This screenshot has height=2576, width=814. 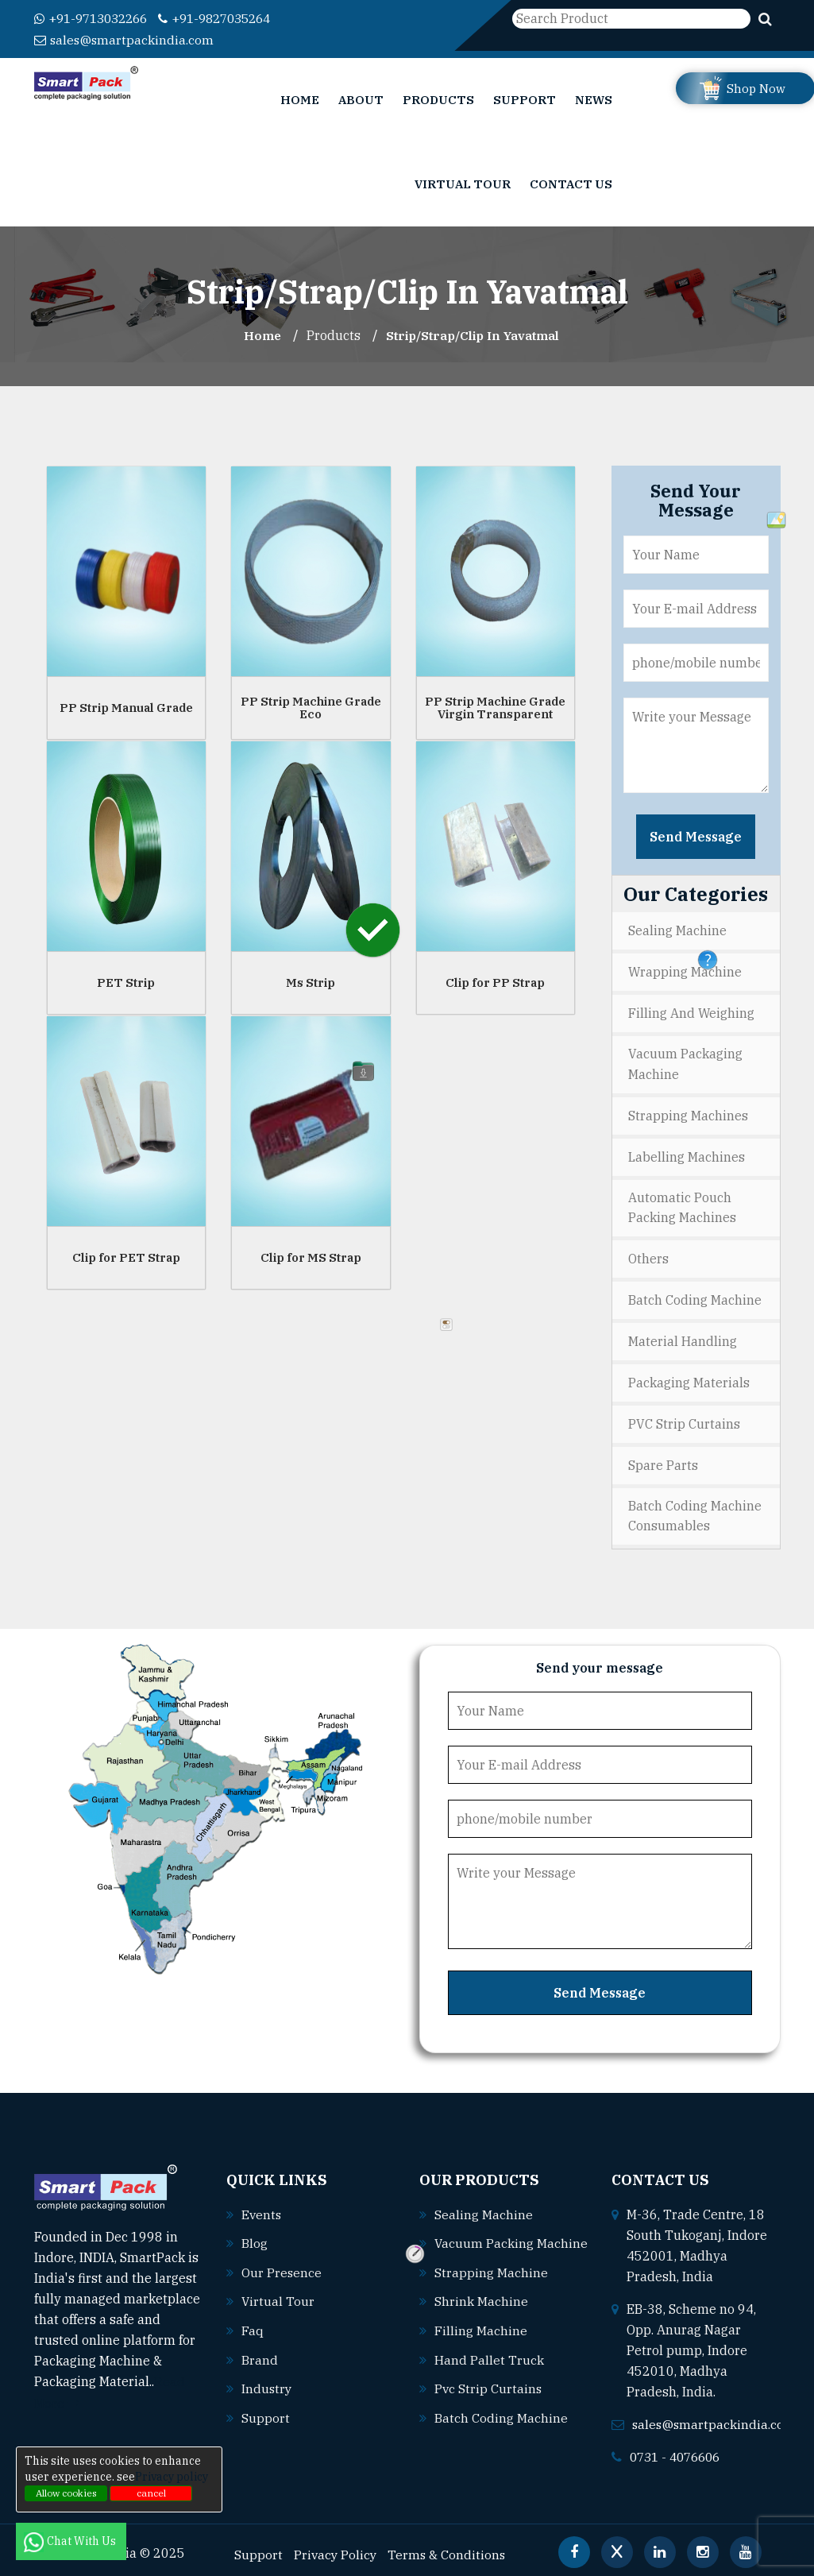 I want to click on open downloads folder, so click(x=363, y=1070).